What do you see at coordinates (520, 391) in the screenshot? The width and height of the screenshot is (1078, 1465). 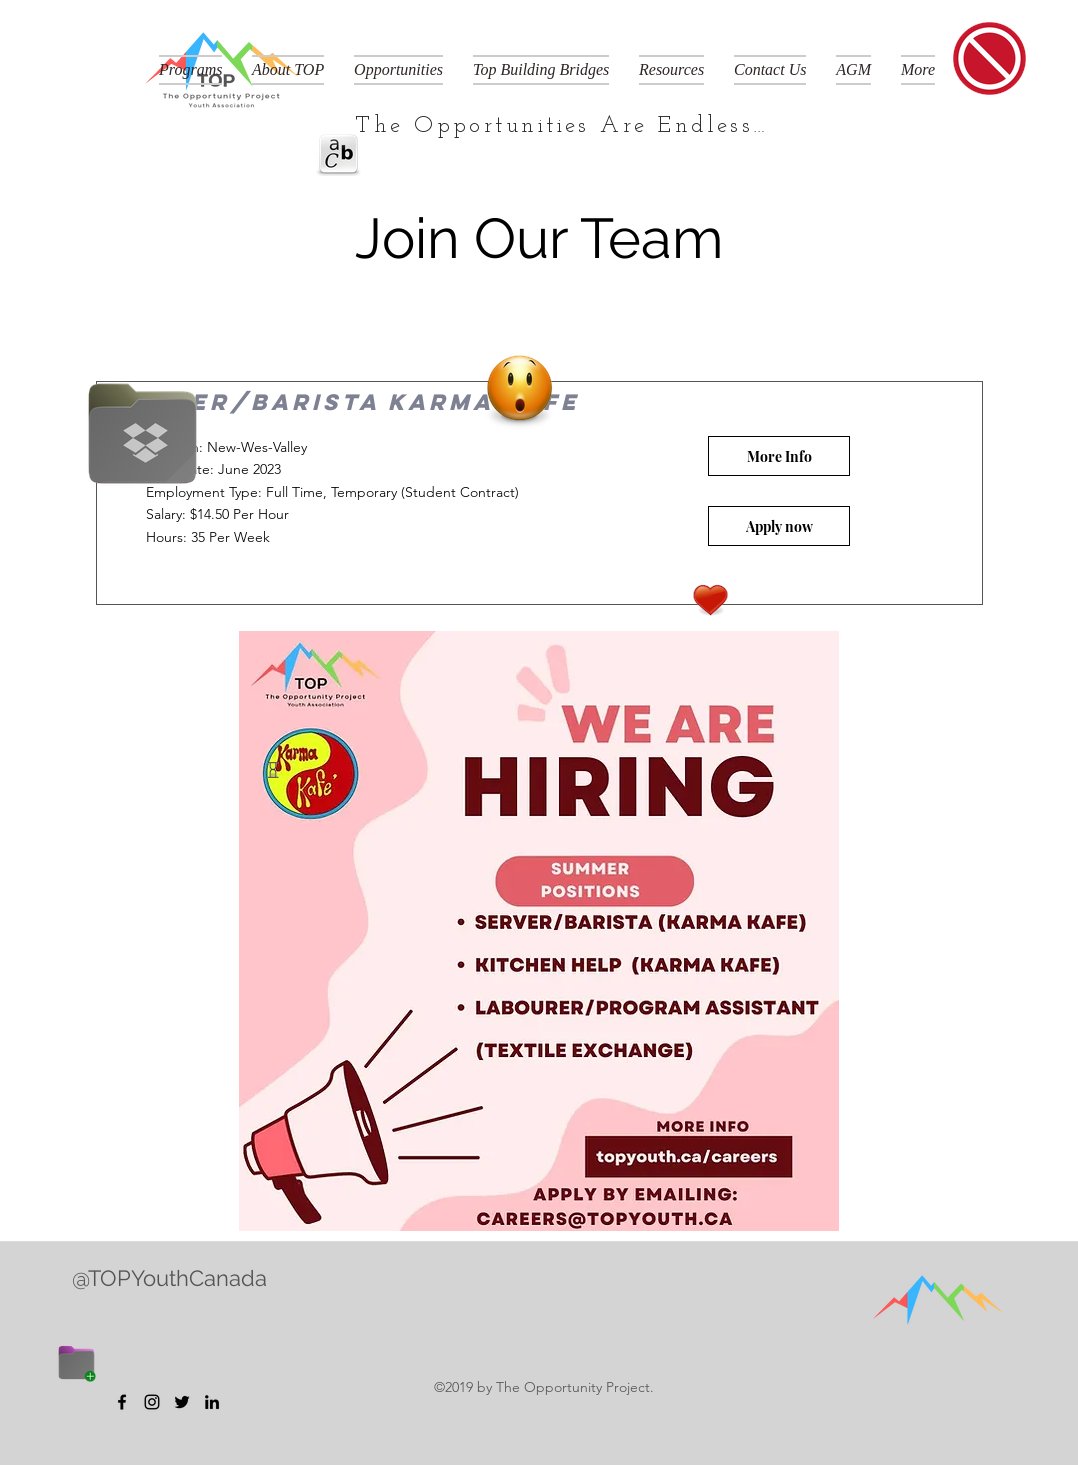 I see `indicates a surprising or unexpected event` at bounding box center [520, 391].